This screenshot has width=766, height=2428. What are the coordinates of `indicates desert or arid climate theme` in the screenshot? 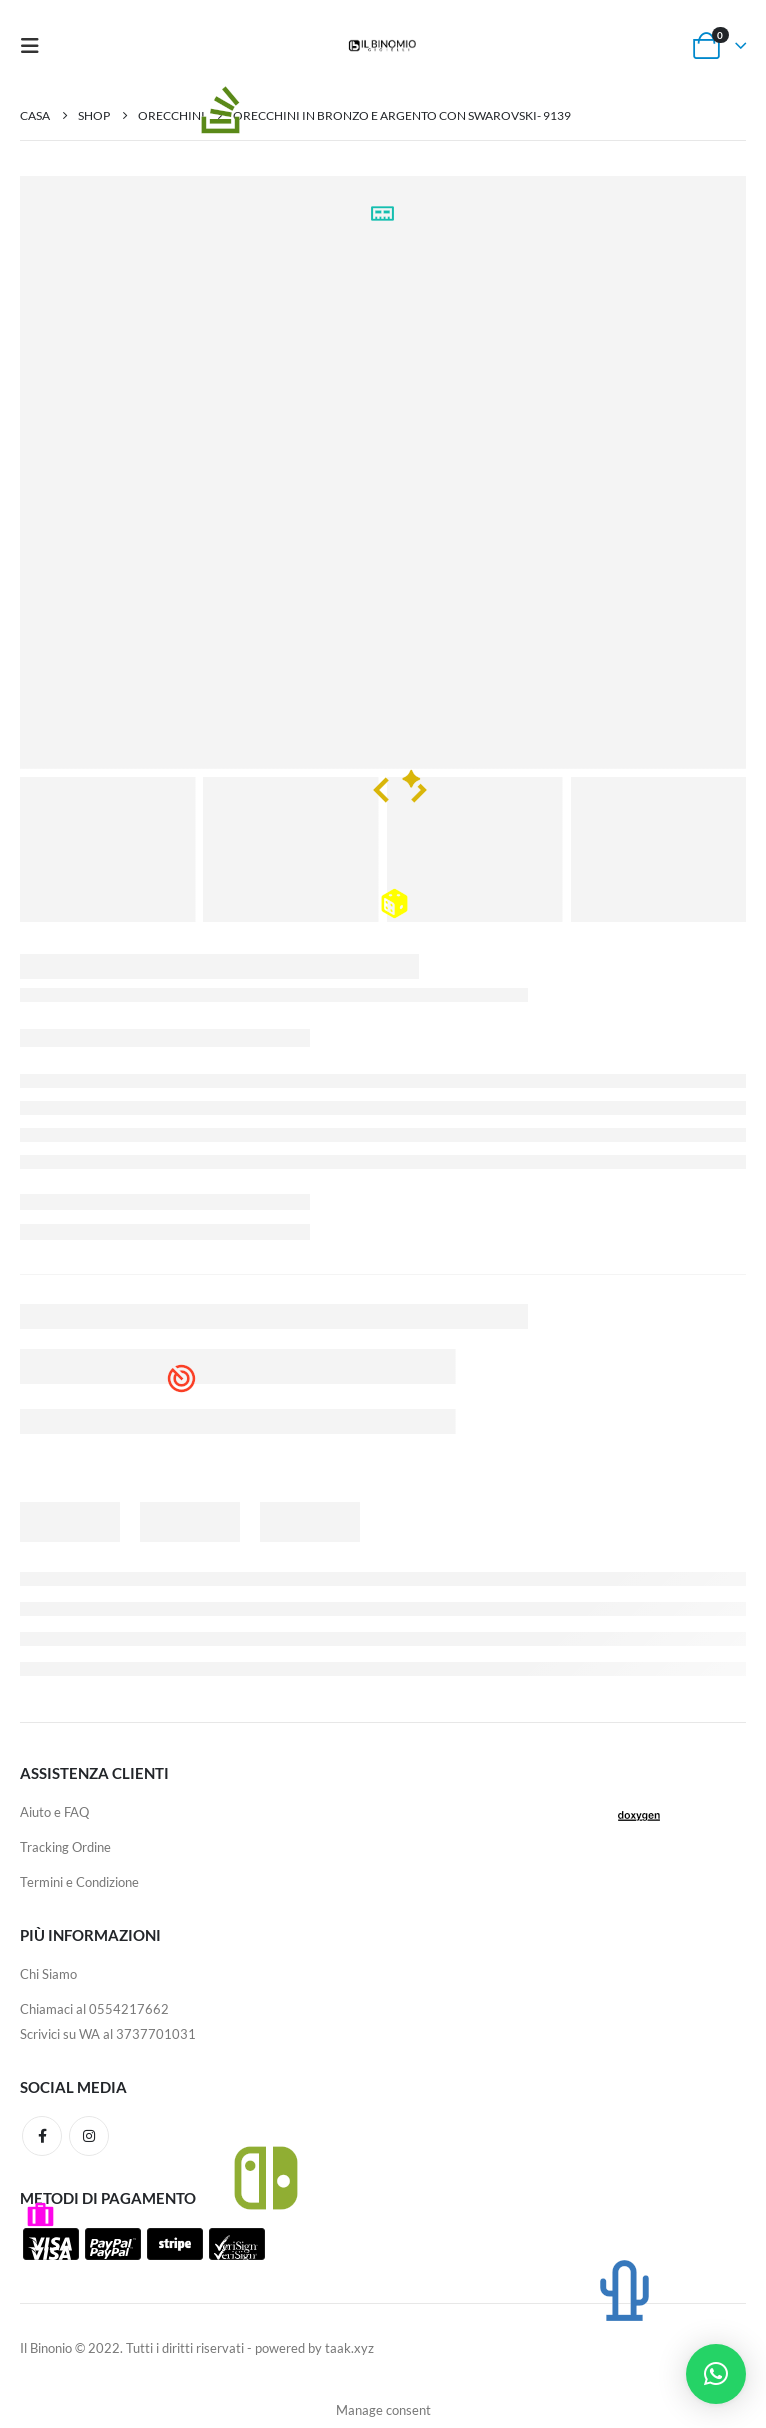 It's located at (624, 2290).